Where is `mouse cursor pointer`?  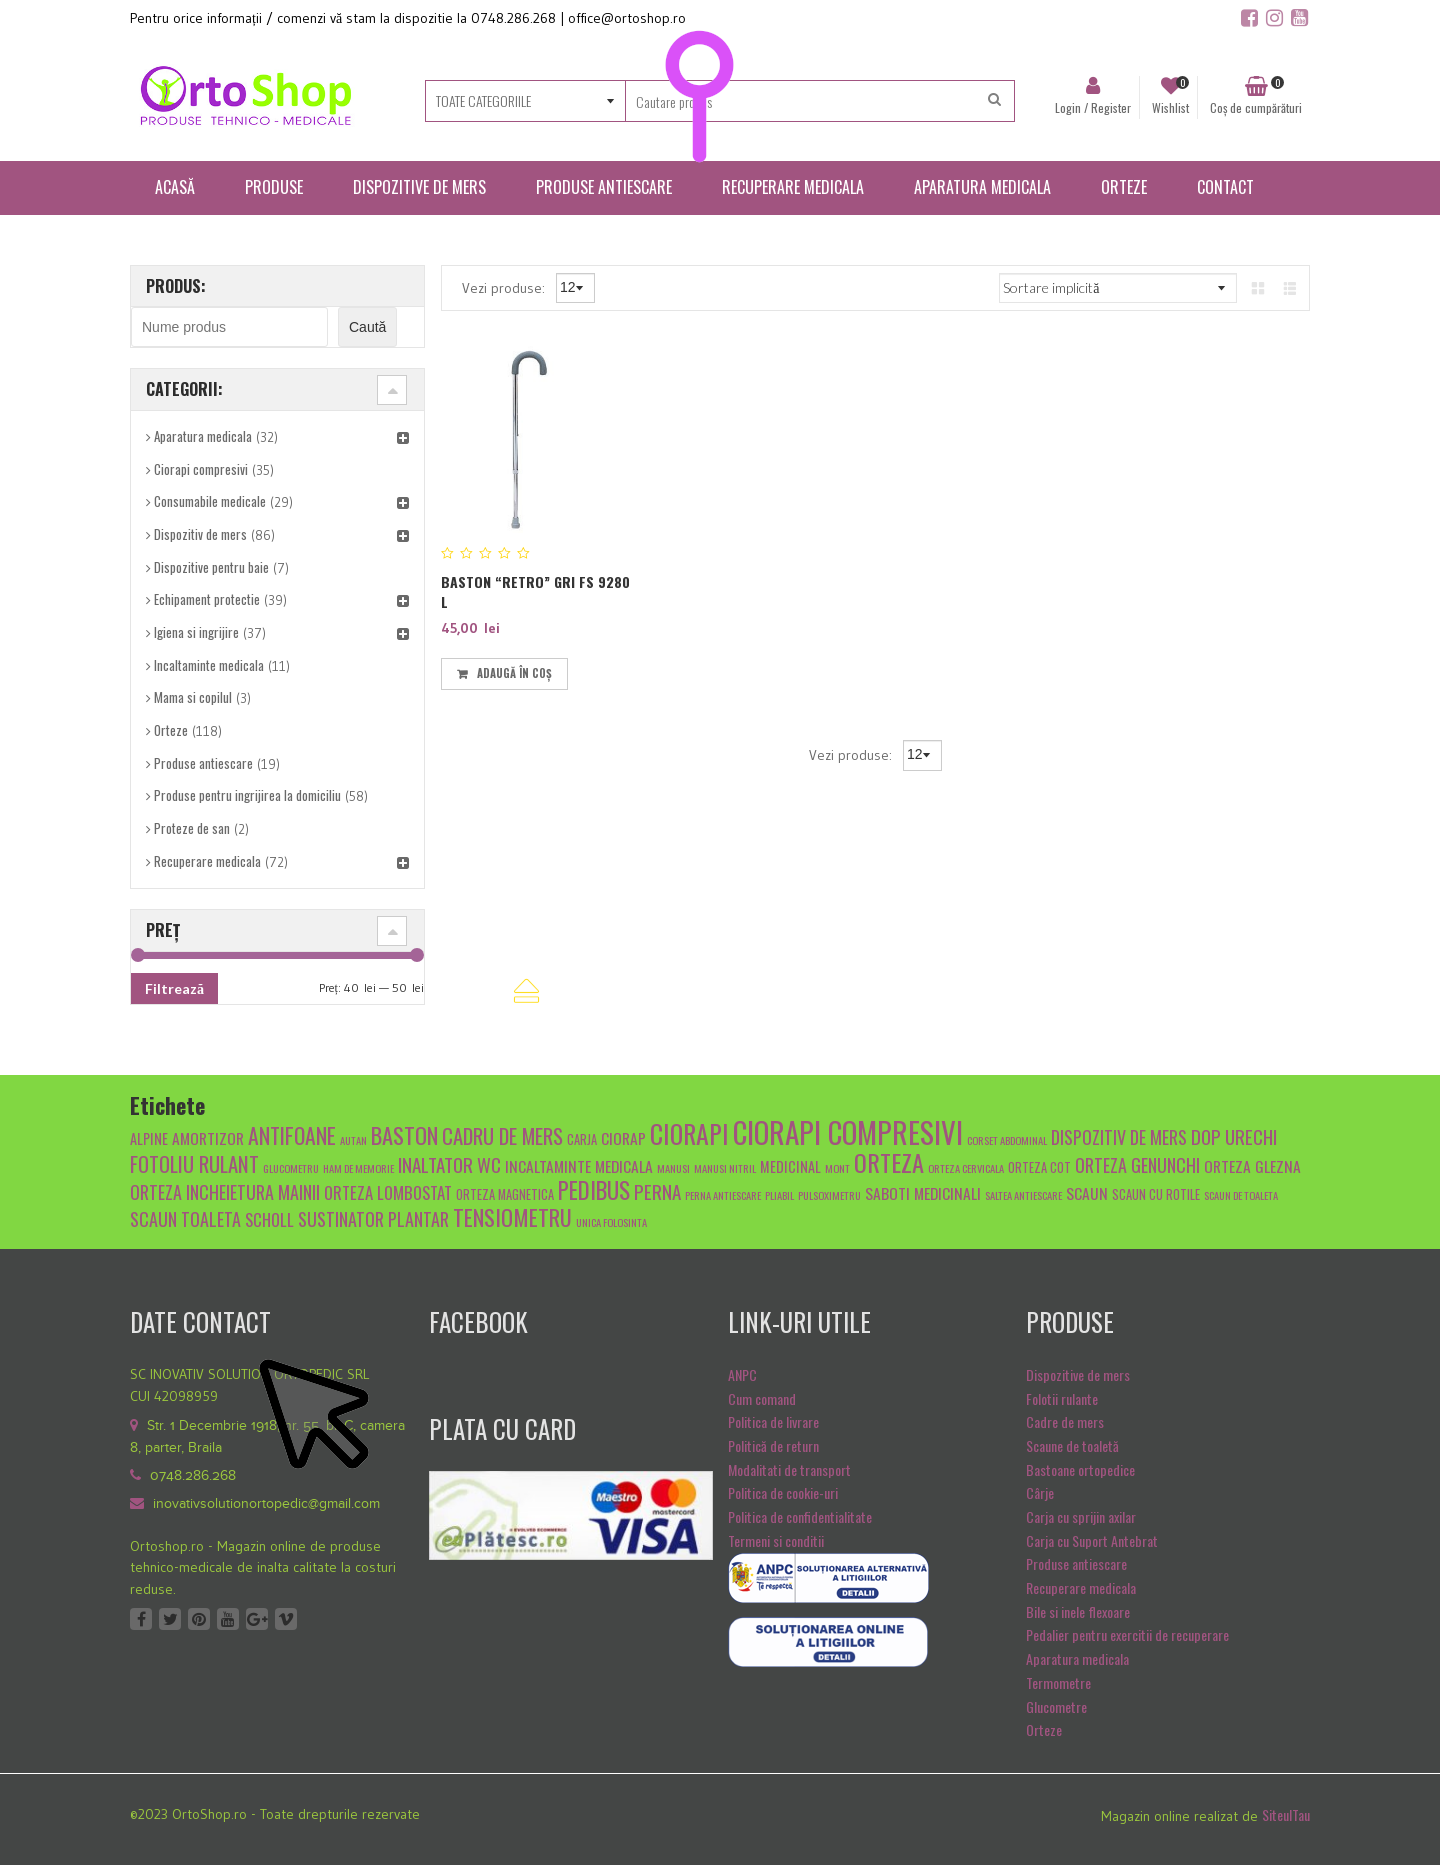
mouse cursor pointer is located at coordinates (314, 1414).